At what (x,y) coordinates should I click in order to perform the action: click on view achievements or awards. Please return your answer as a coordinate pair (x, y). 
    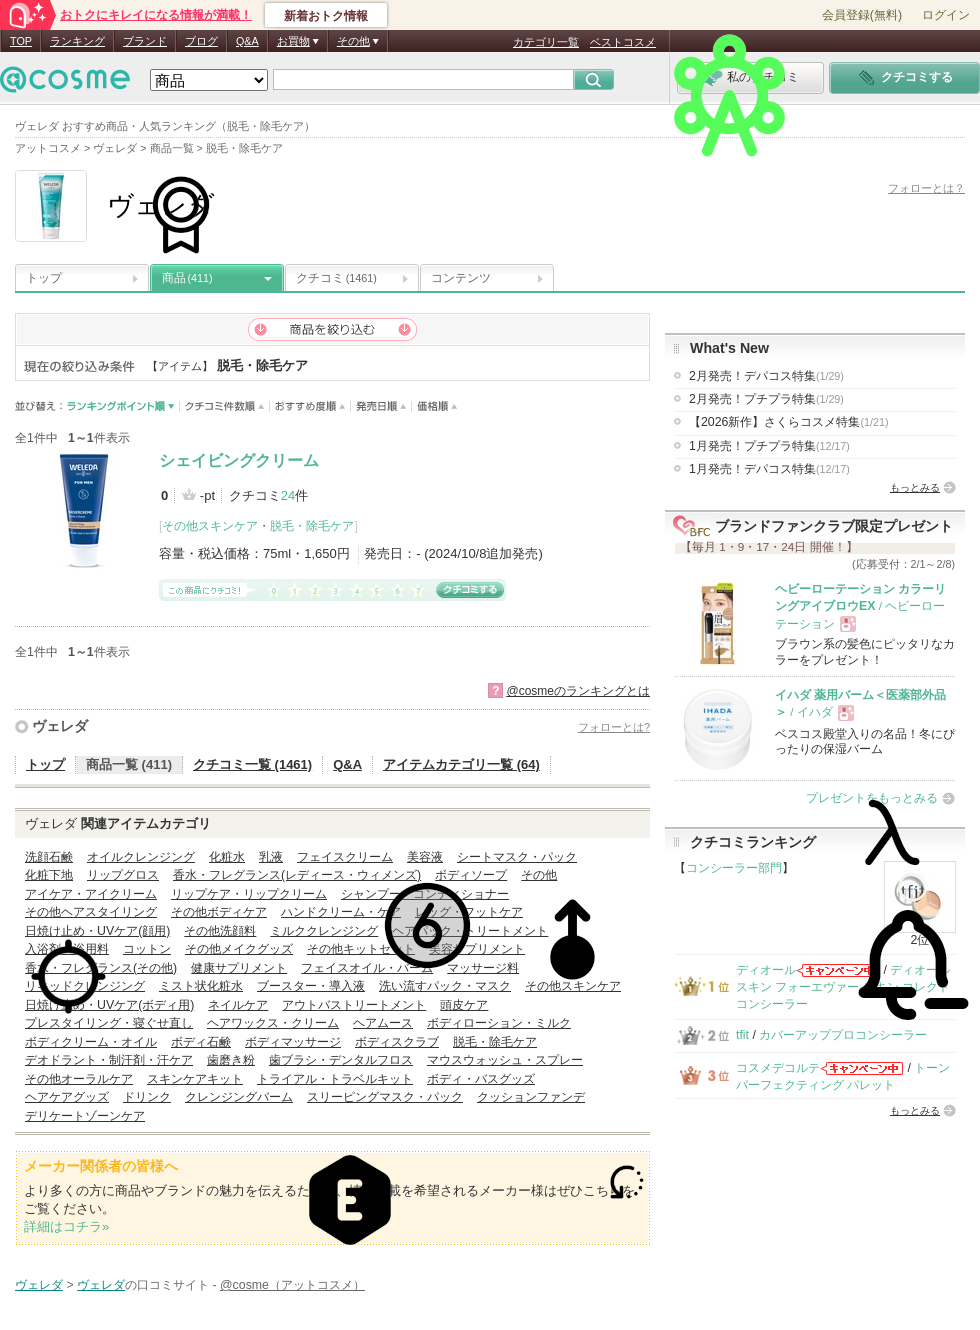
    Looking at the image, I should click on (181, 215).